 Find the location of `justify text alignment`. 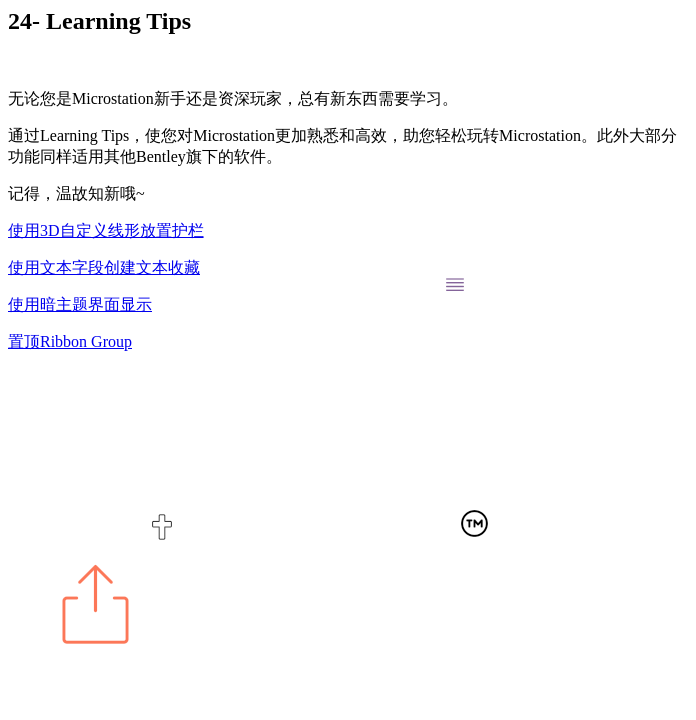

justify text alignment is located at coordinates (455, 285).